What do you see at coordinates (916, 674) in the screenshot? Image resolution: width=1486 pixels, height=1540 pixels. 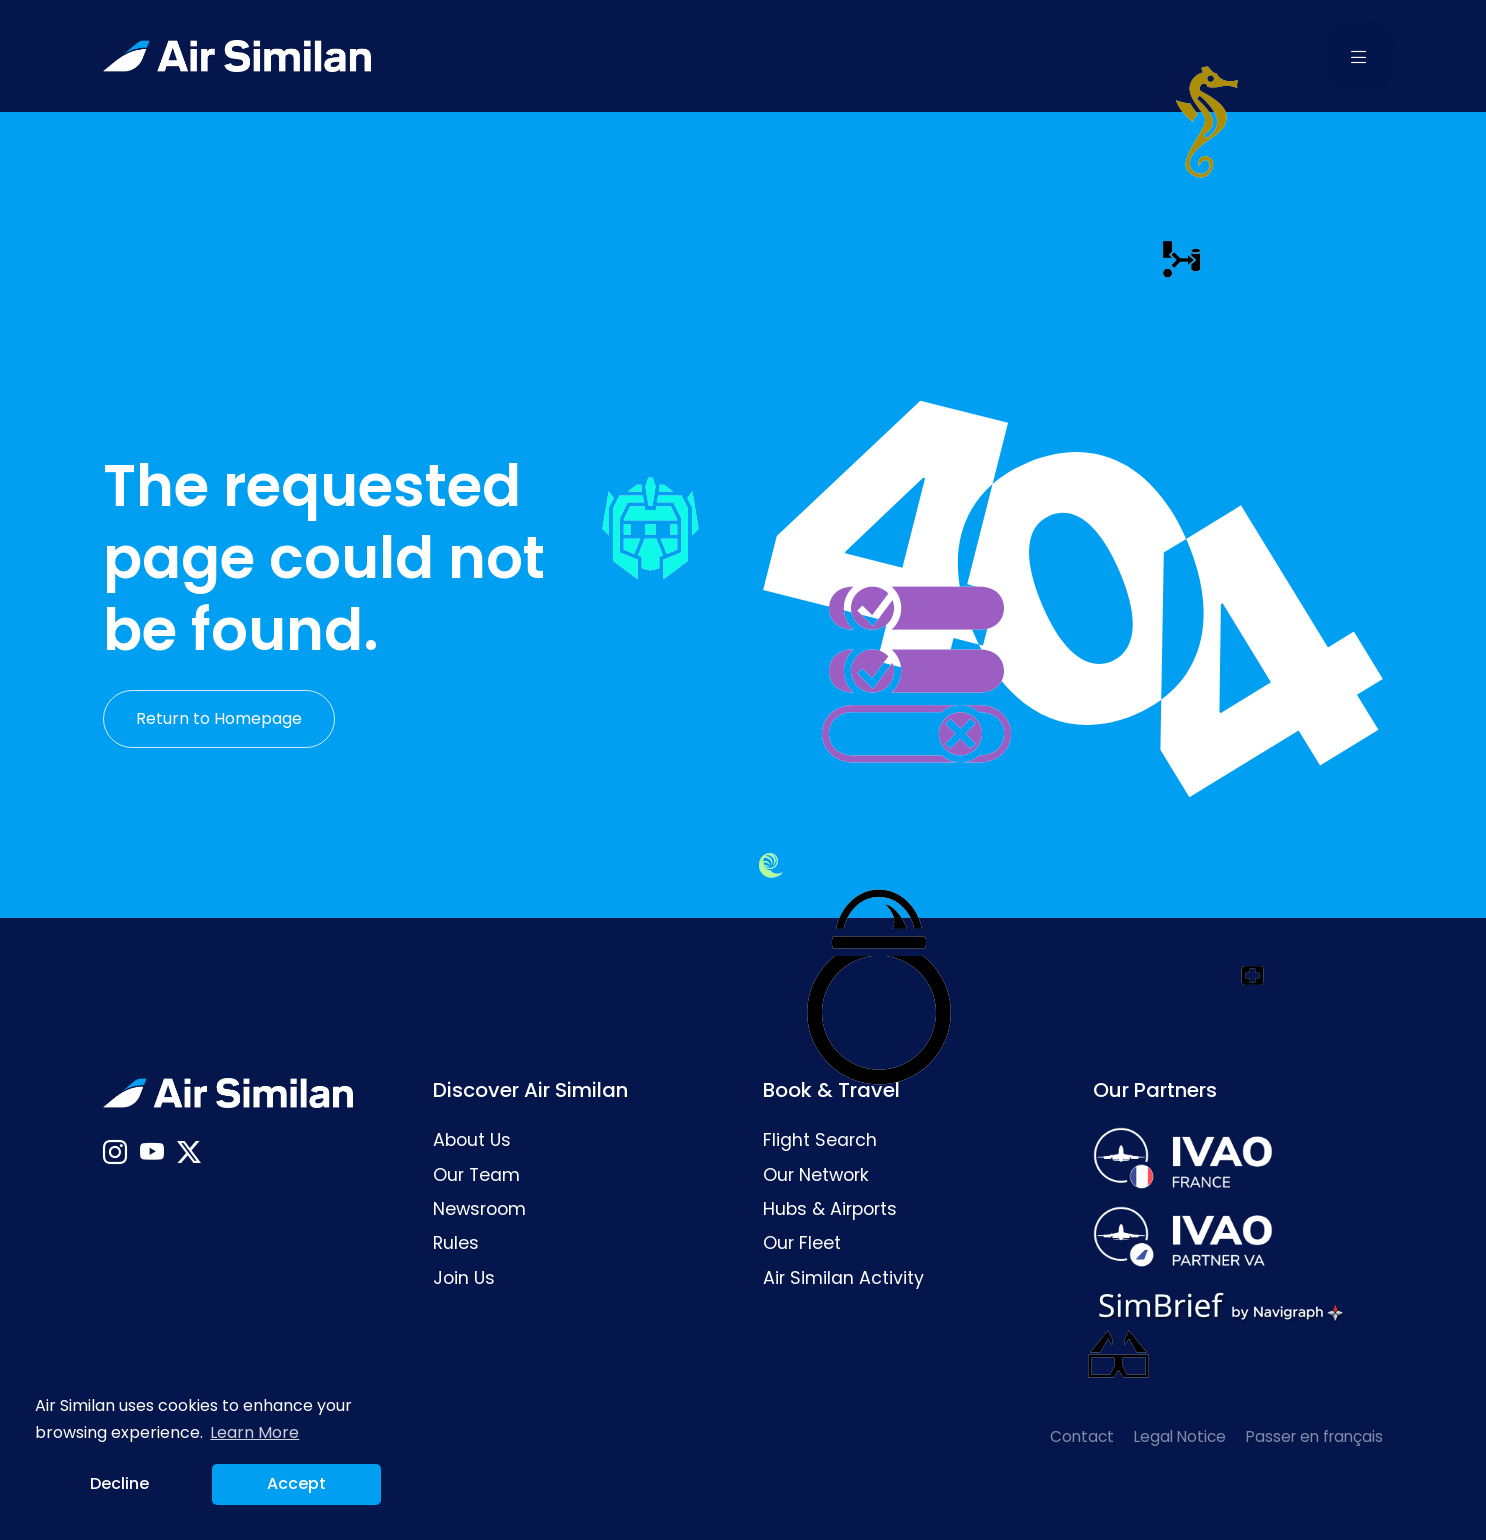 I see `adjust settings with multiple toggle switches` at bounding box center [916, 674].